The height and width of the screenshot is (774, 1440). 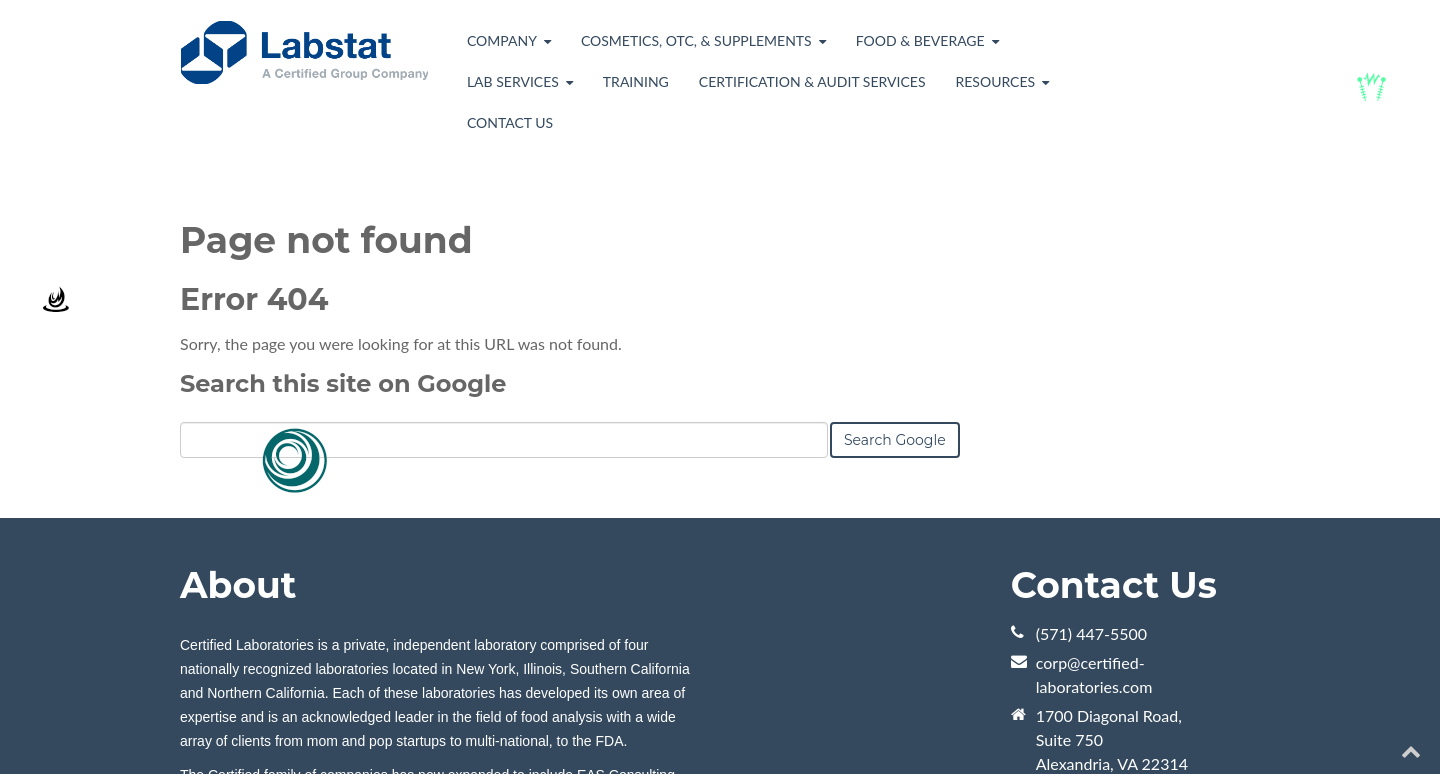 What do you see at coordinates (1371, 86) in the screenshot?
I see `indicates electrical discharge or power surge` at bounding box center [1371, 86].